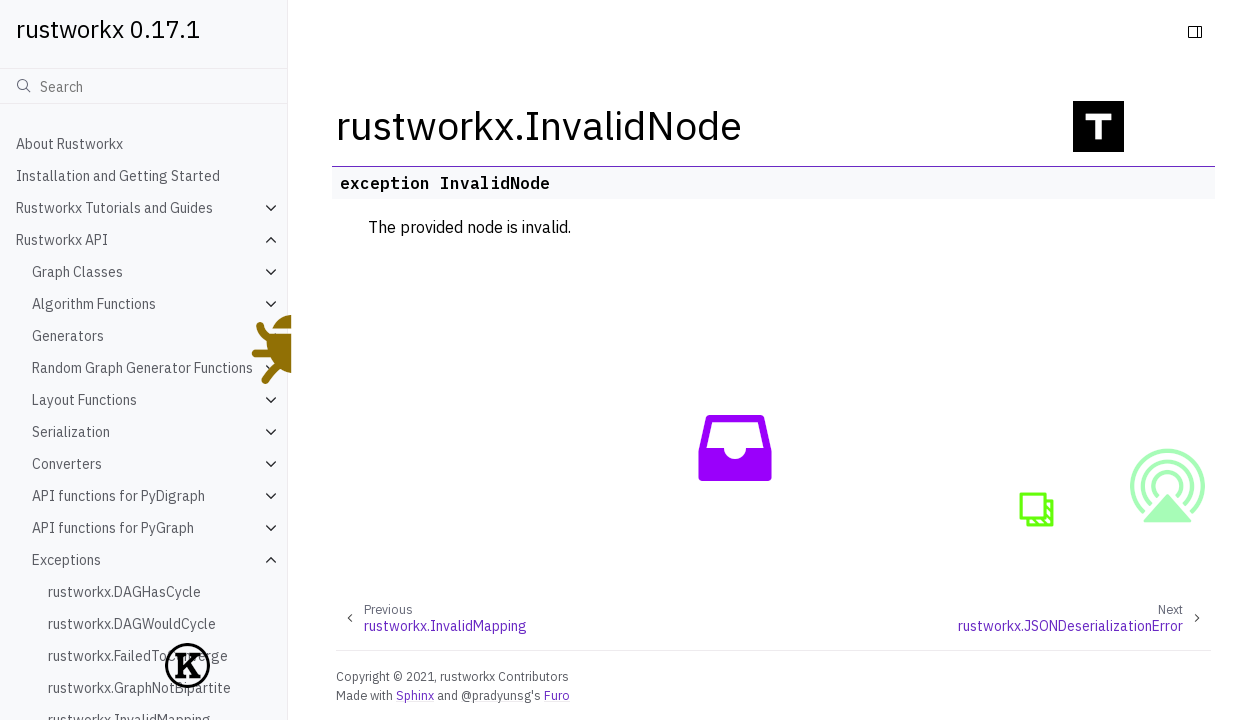 This screenshot has height=720, width=1259. I want to click on open telegraph publishing platform, so click(1098, 126).